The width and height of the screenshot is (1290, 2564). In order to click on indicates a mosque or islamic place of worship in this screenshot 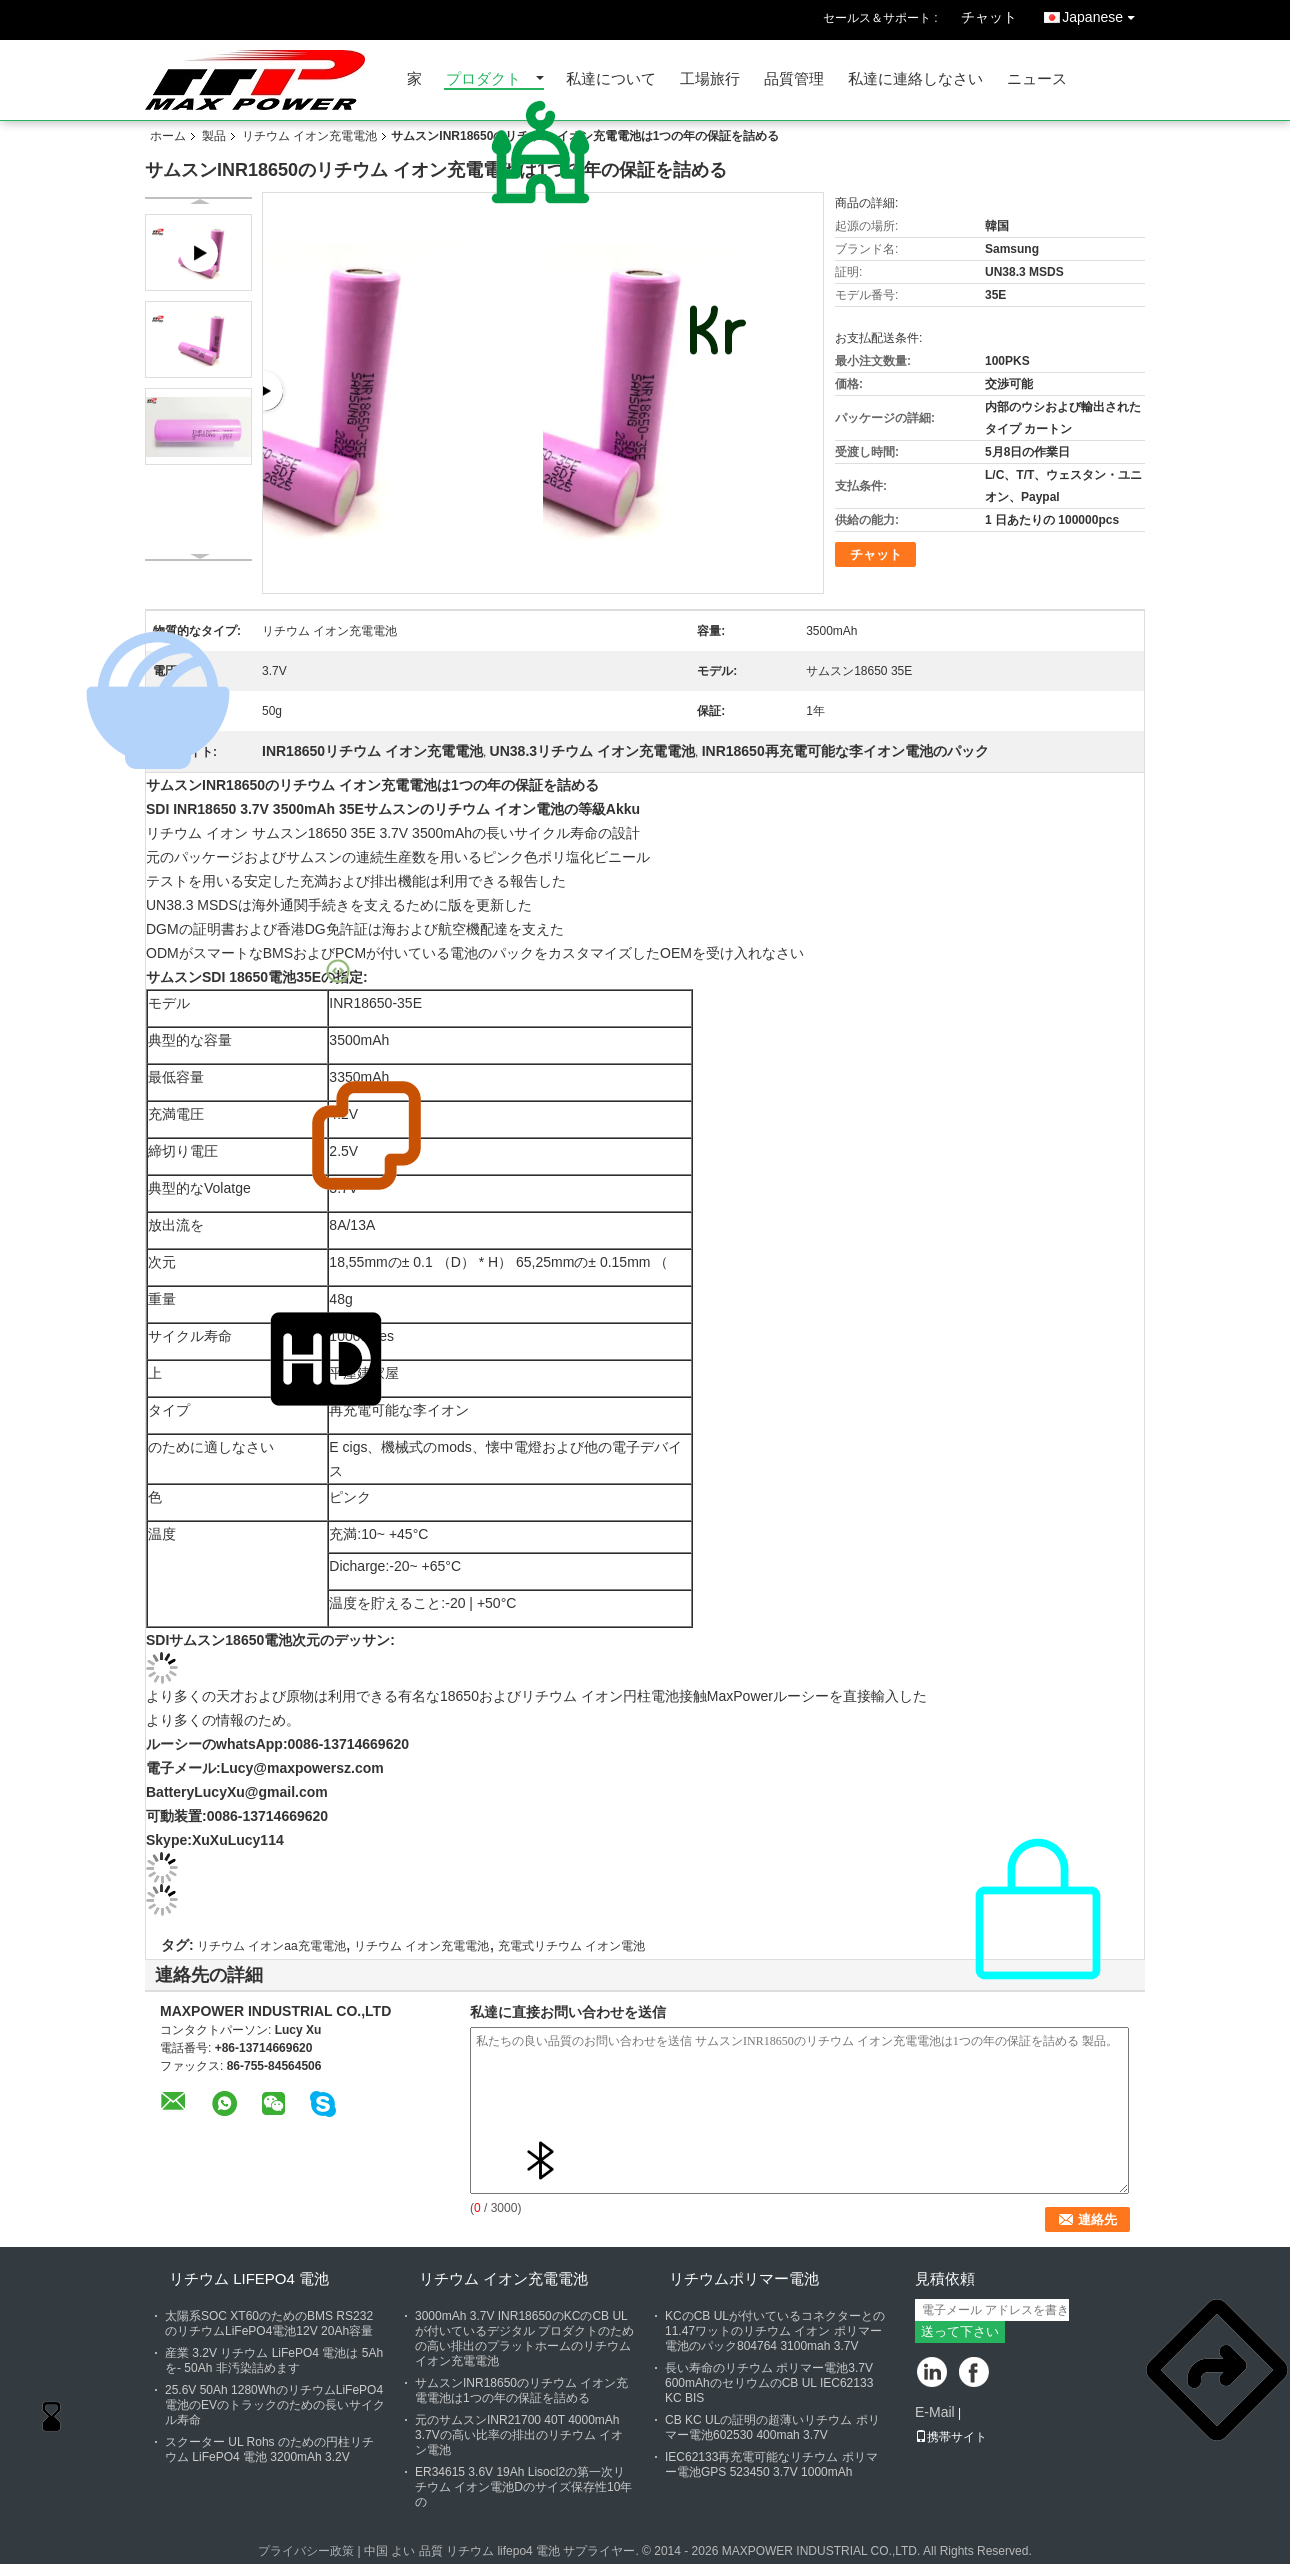, I will do `click(540, 154)`.